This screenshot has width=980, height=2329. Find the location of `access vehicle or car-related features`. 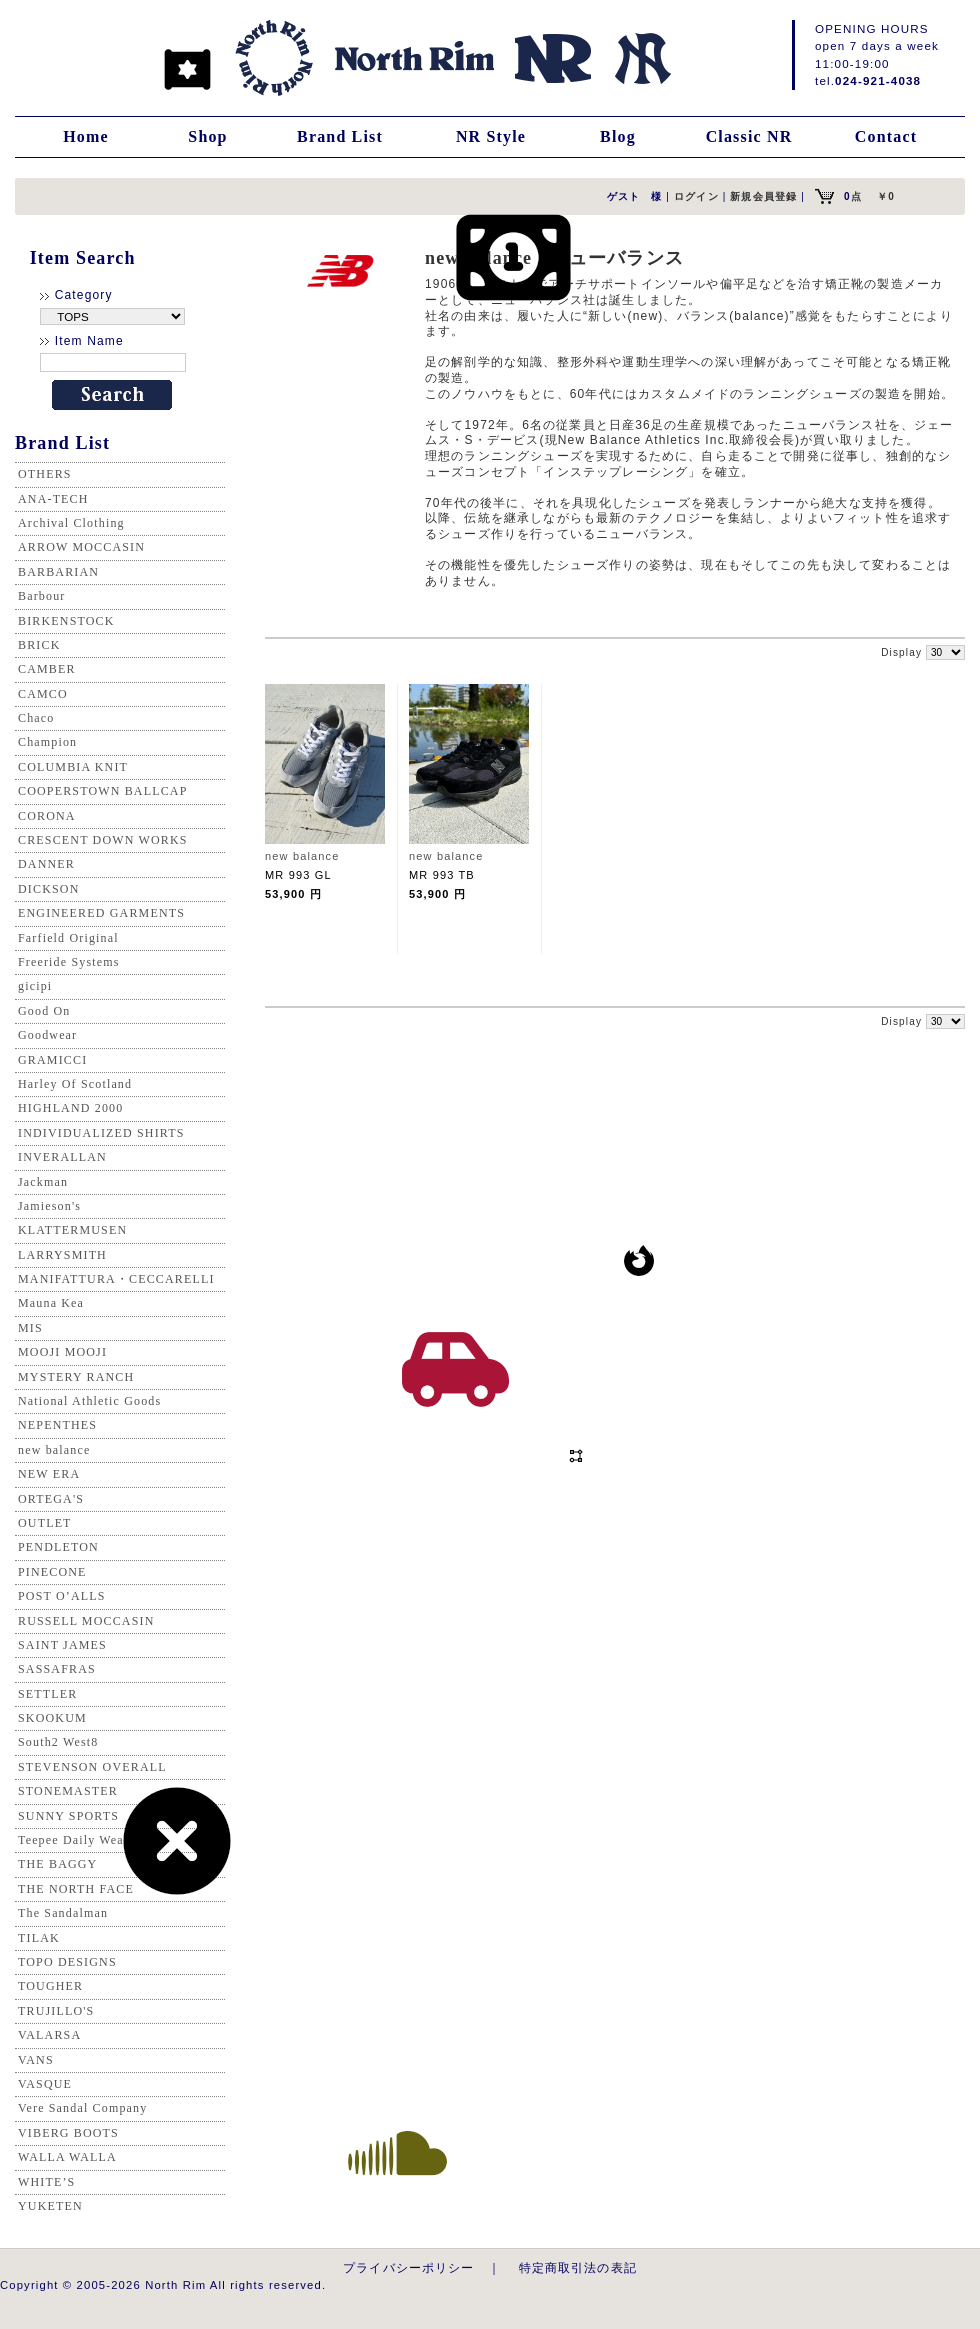

access vehicle or car-related features is located at coordinates (455, 1369).